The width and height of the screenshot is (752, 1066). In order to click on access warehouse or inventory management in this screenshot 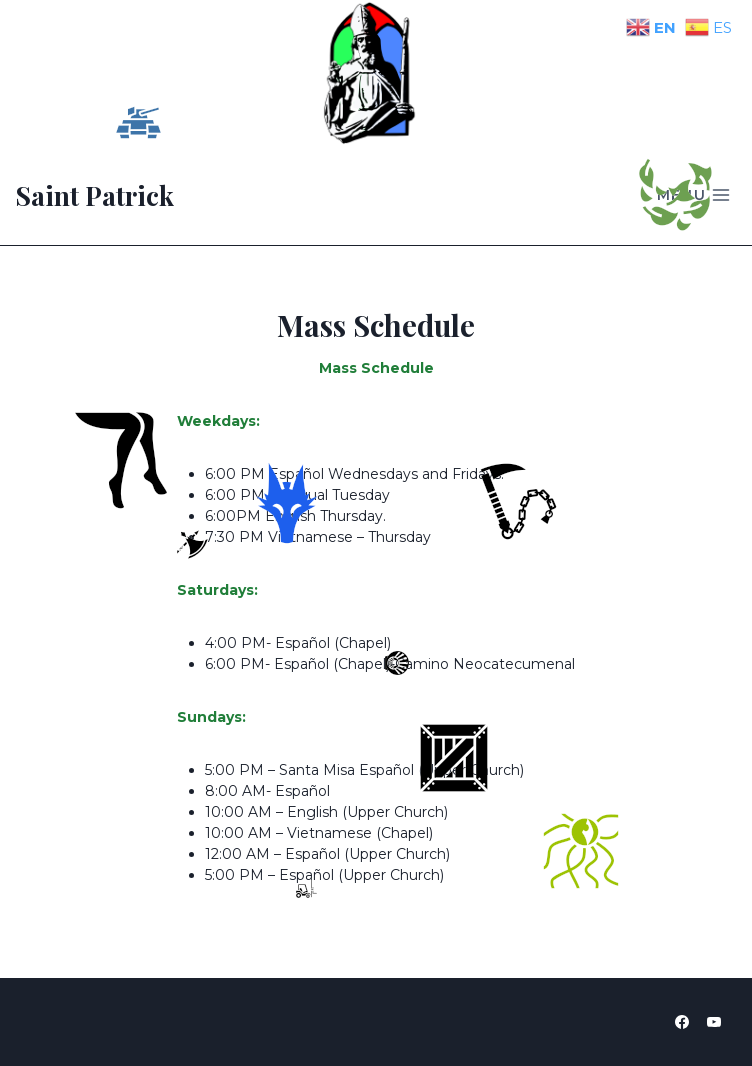, I will do `click(306, 887)`.